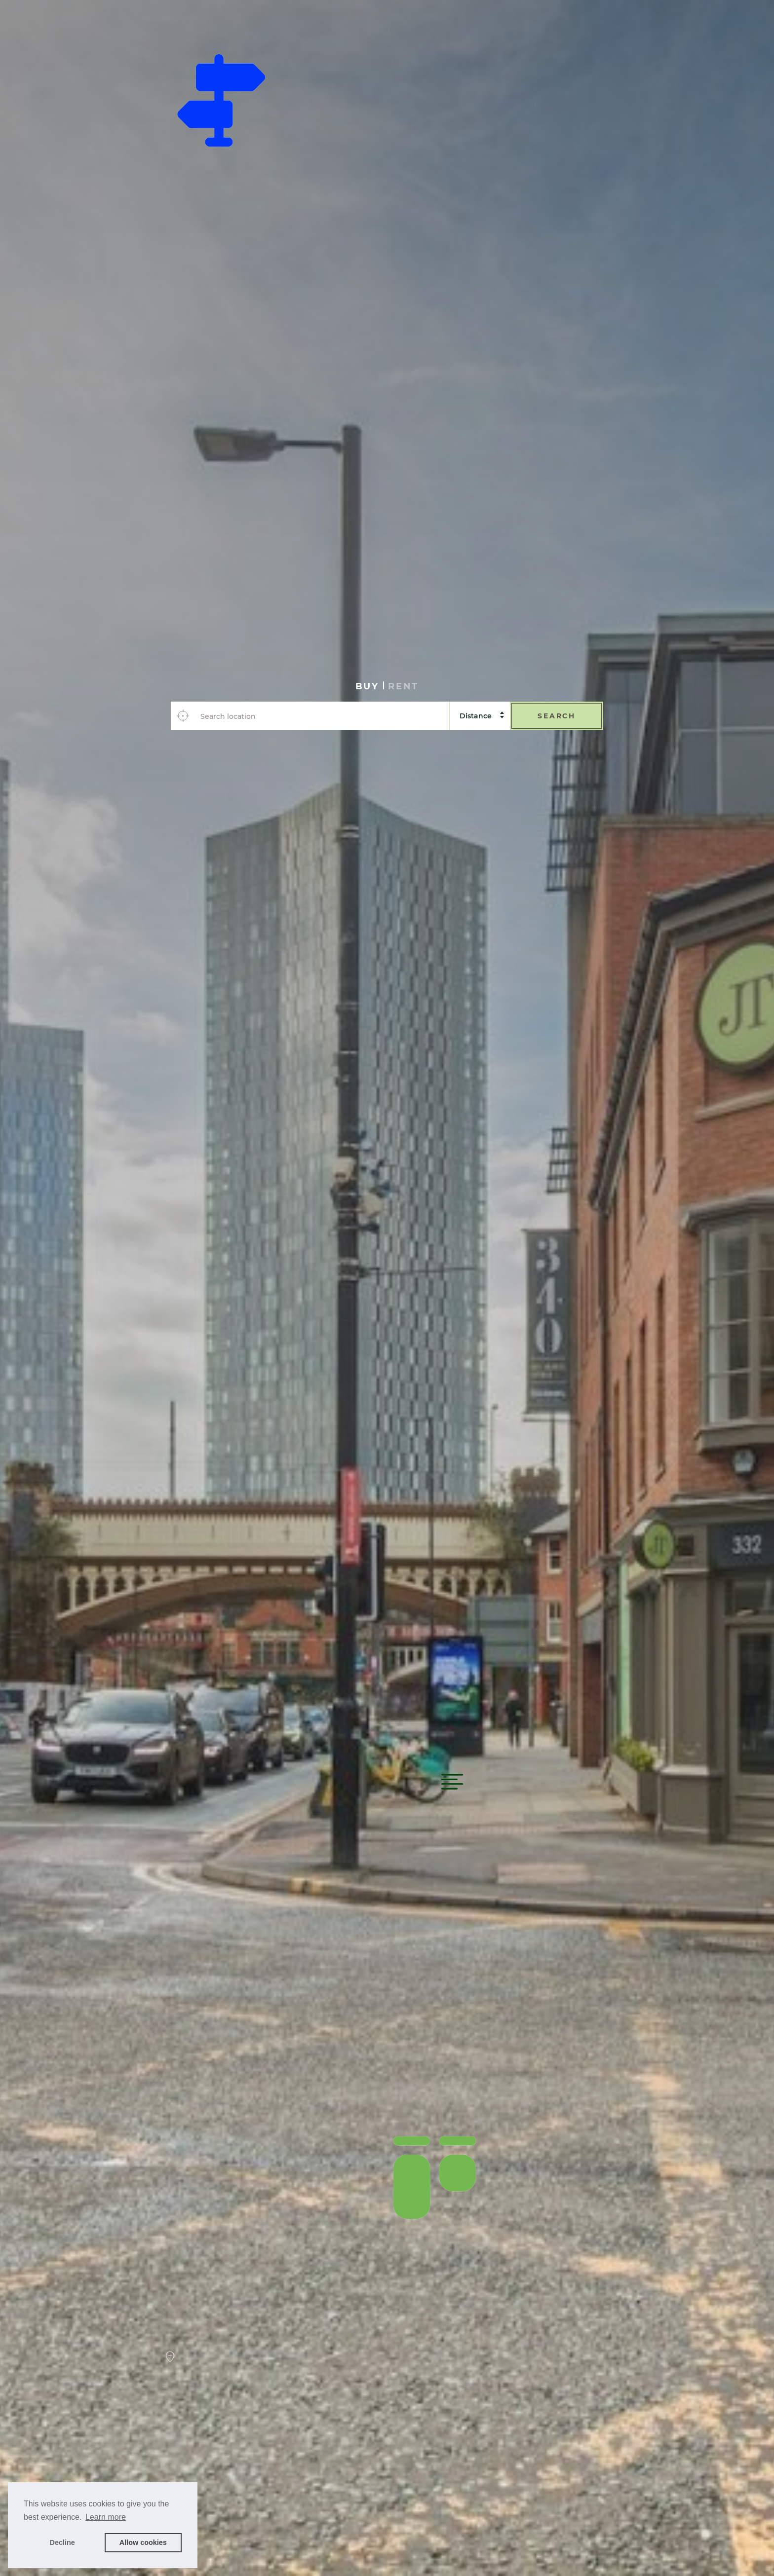 Image resolution: width=774 pixels, height=2576 pixels. What do you see at coordinates (170, 2356) in the screenshot?
I see `add a new location pin` at bounding box center [170, 2356].